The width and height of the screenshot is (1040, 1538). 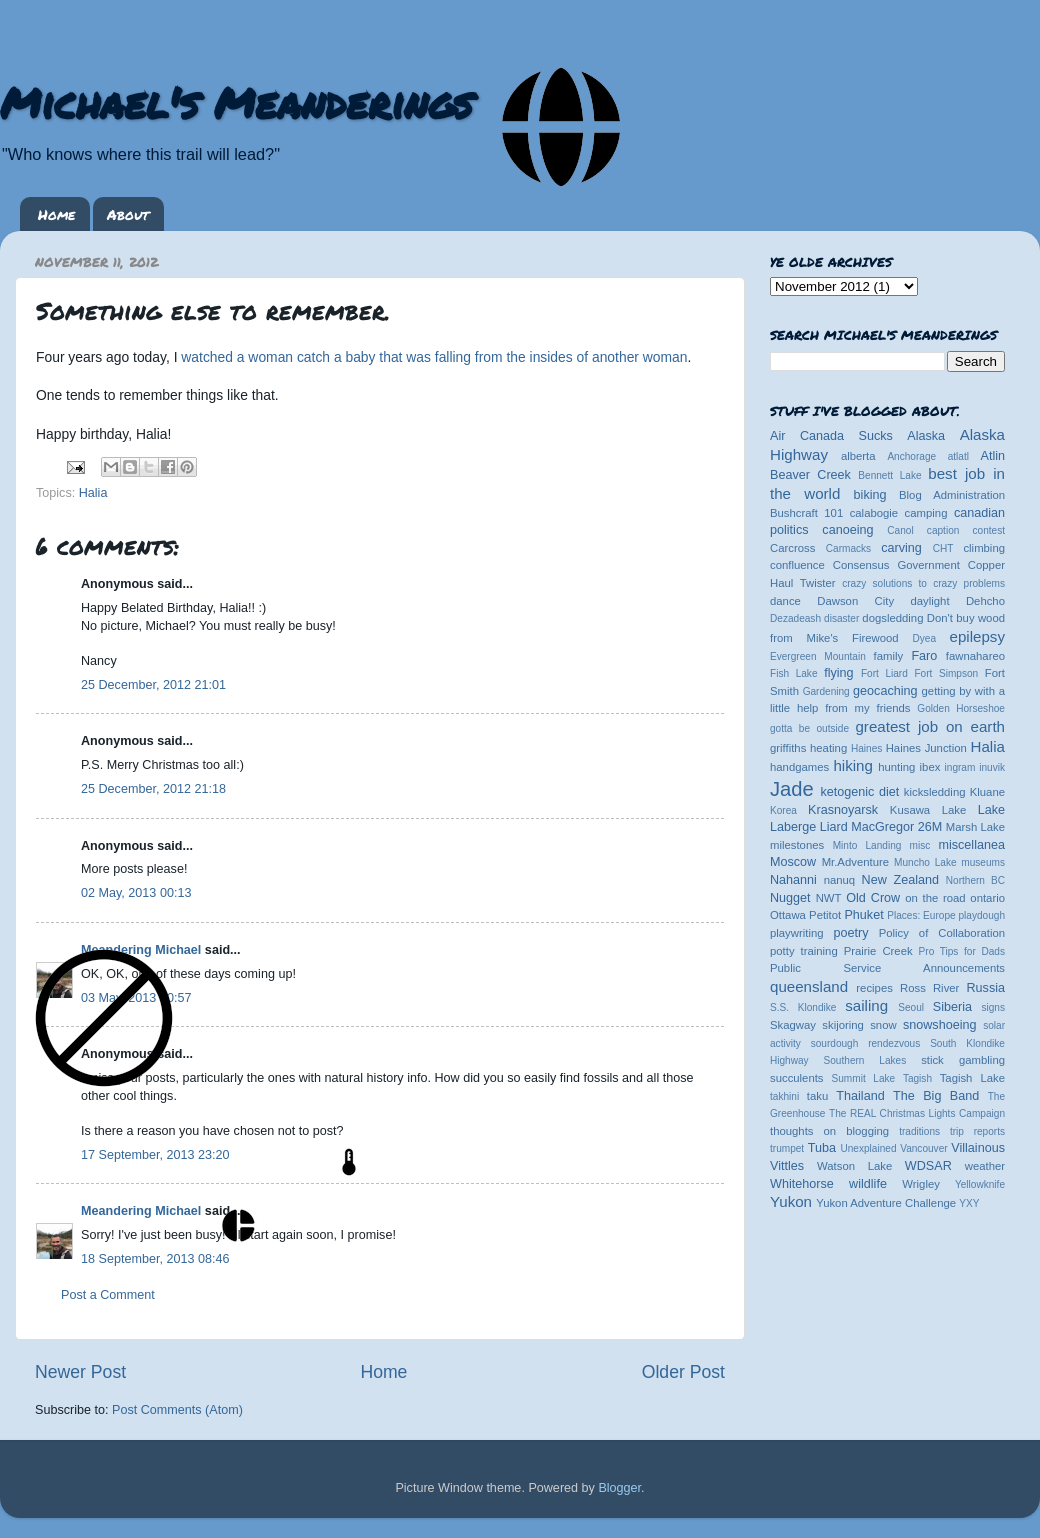 What do you see at coordinates (238, 1225) in the screenshot?
I see `view analytics or statistics breakdown` at bounding box center [238, 1225].